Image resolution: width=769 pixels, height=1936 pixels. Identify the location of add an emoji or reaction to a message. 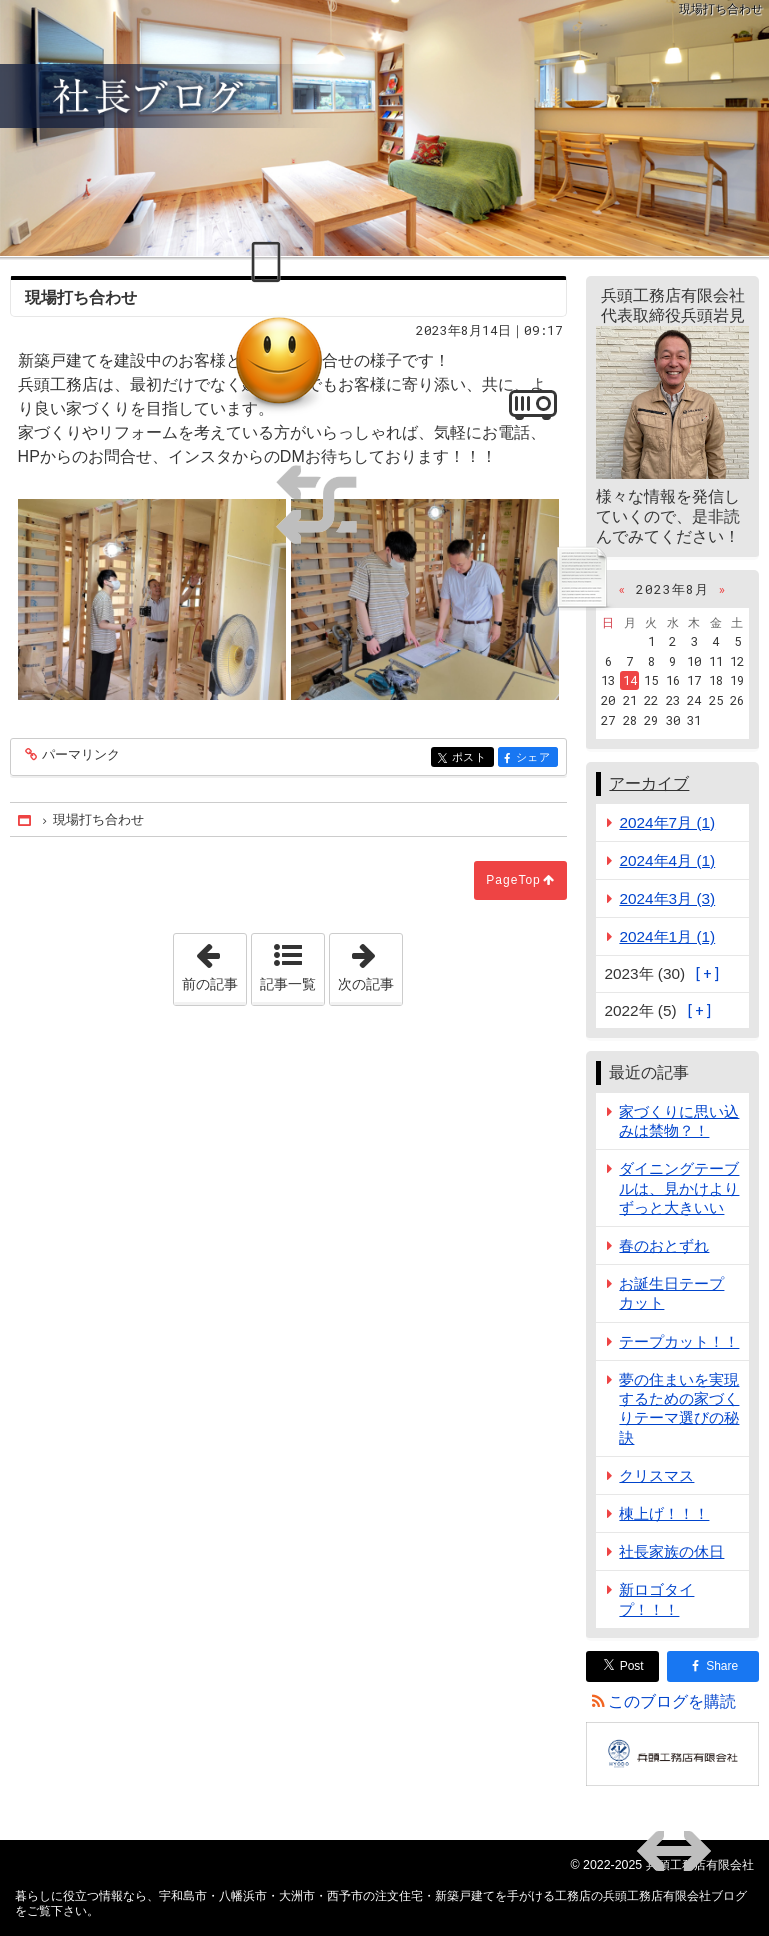
(279, 364).